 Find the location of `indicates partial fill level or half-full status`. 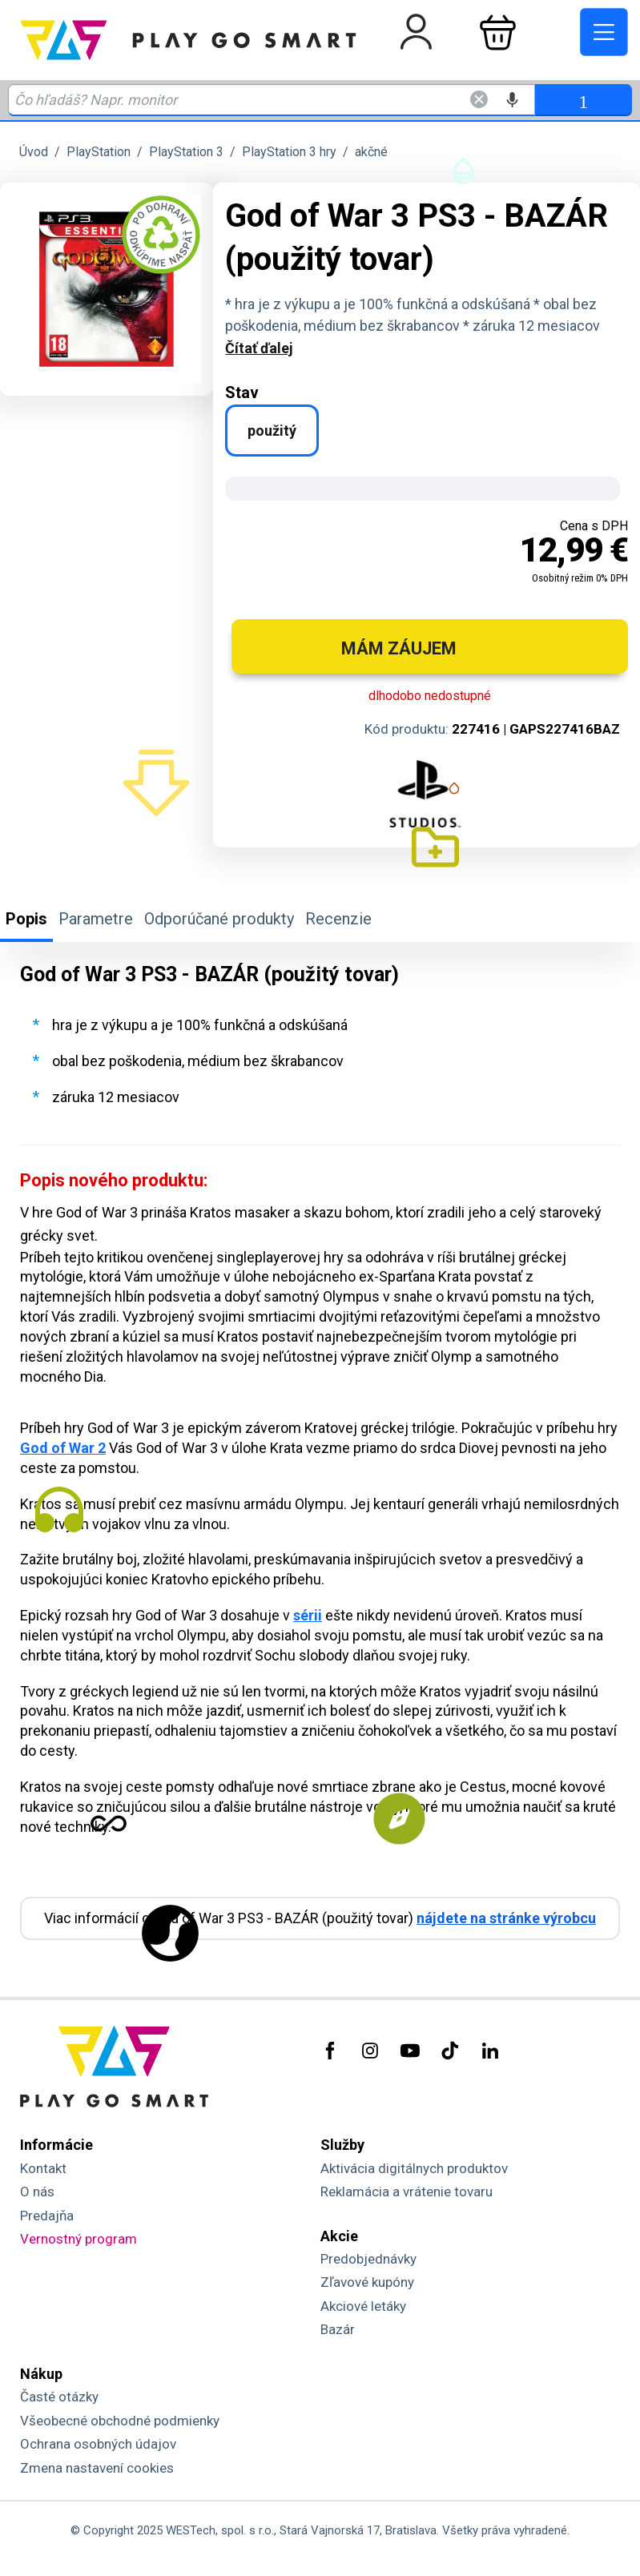

indicates partial fill level or half-full status is located at coordinates (463, 171).